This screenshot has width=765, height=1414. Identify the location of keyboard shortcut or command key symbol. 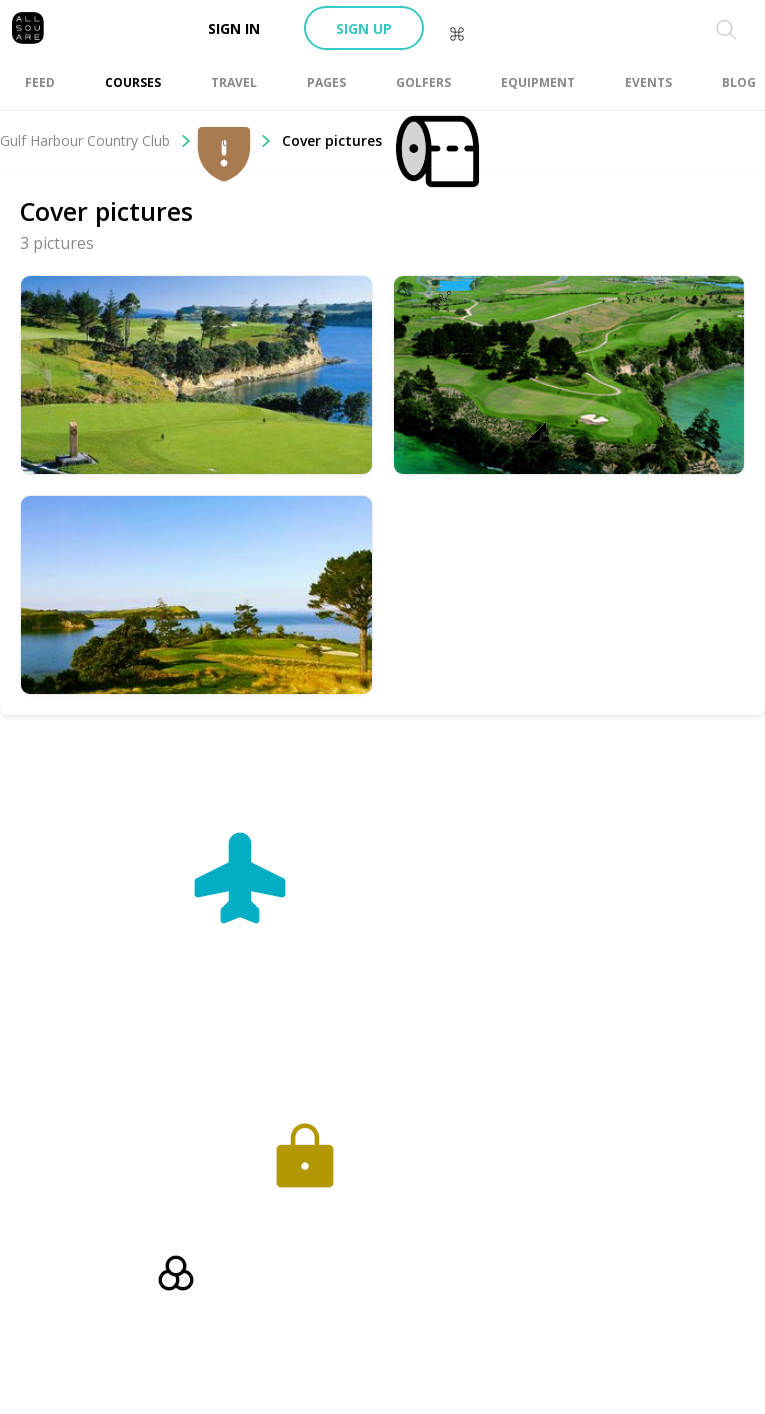
(457, 34).